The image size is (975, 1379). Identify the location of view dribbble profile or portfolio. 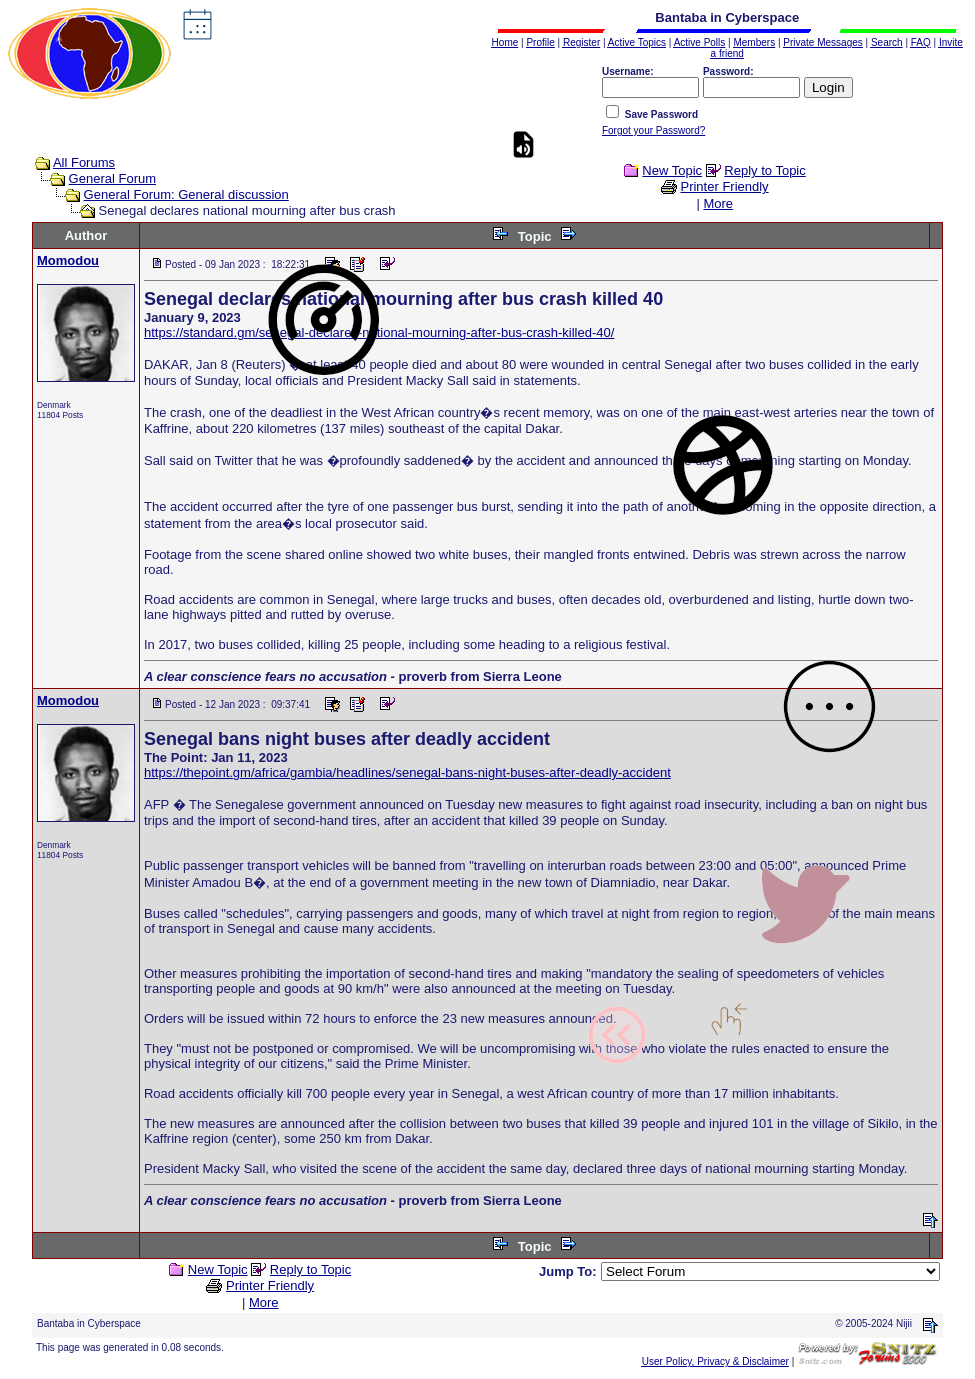
(723, 465).